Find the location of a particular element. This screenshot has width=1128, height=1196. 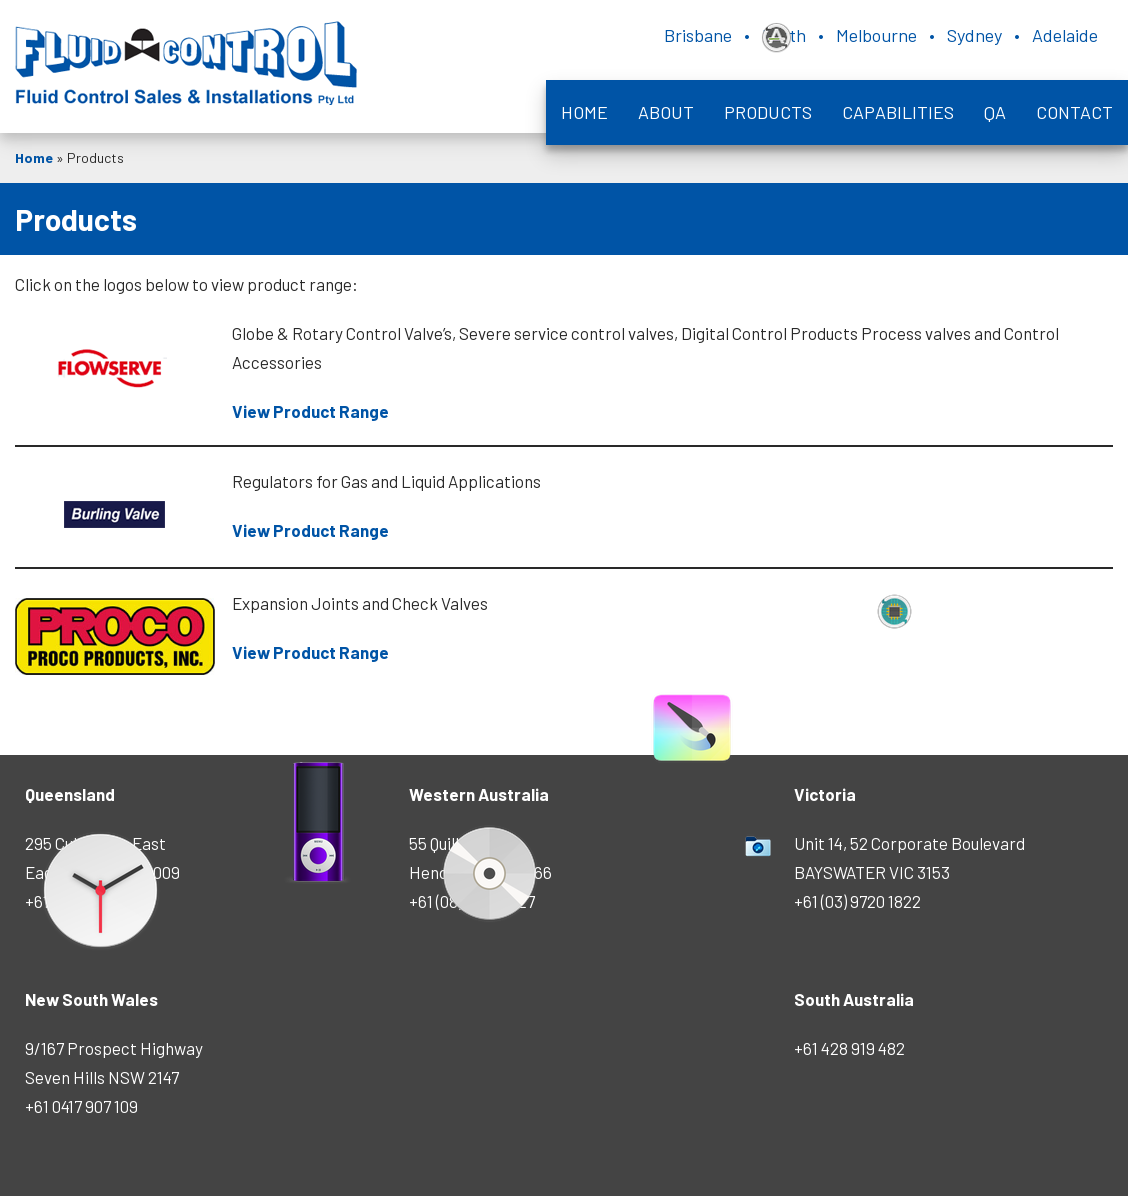

open a Krita project file is located at coordinates (692, 725).